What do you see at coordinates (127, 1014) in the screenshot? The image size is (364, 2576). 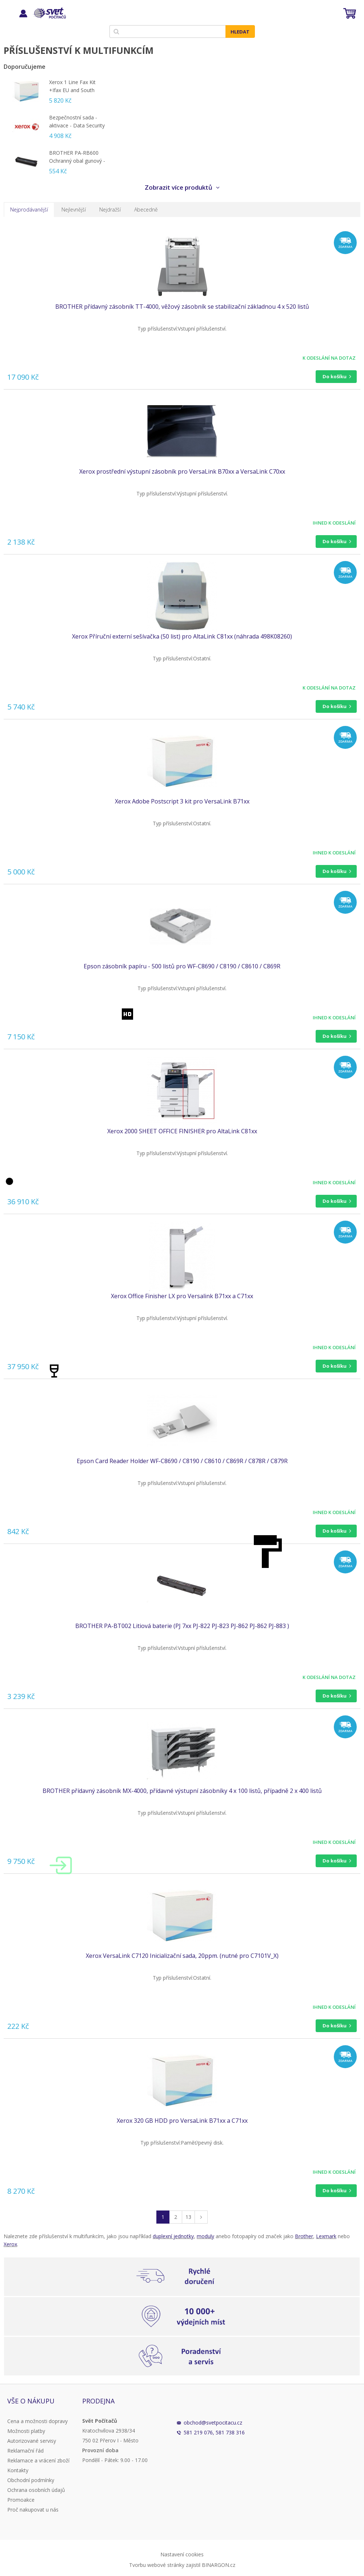 I see `indicates high definition video quality is available` at bounding box center [127, 1014].